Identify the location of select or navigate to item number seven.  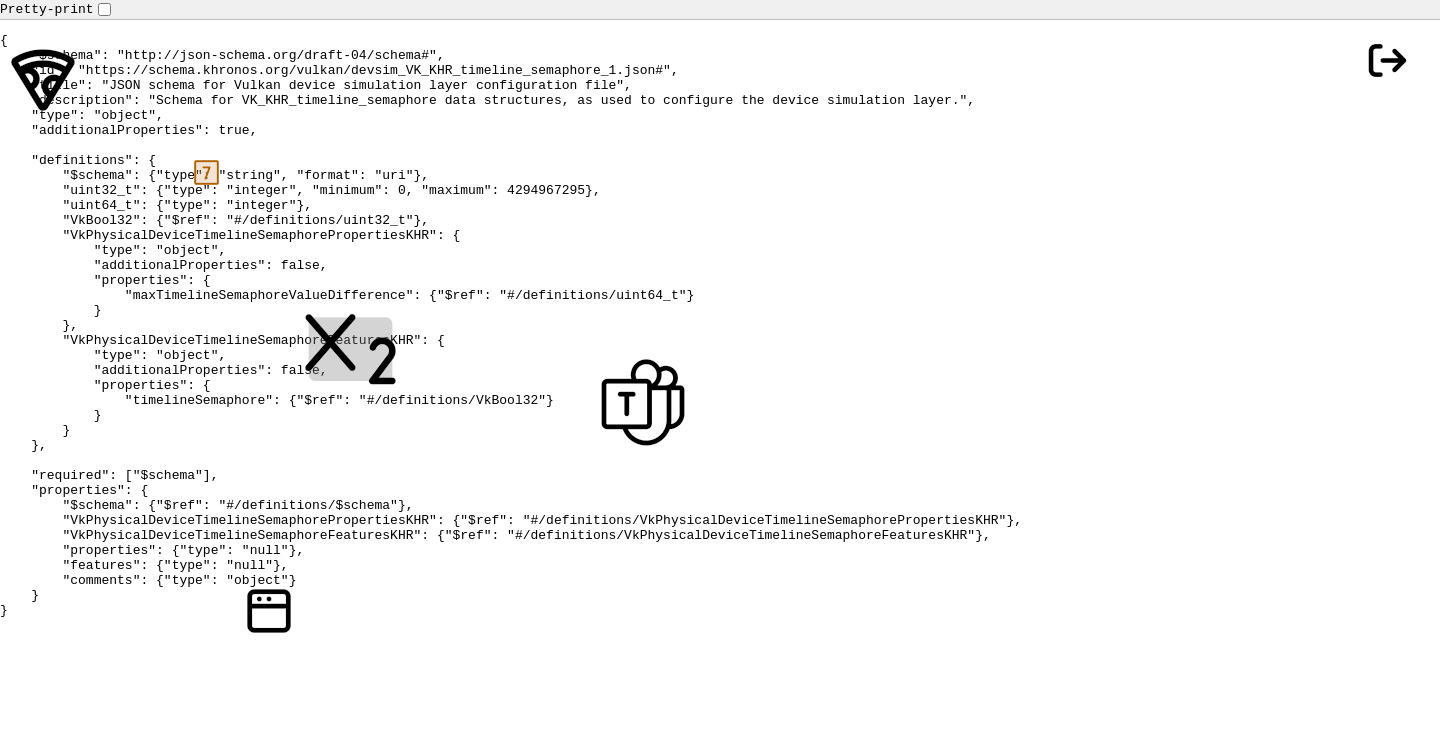
(206, 172).